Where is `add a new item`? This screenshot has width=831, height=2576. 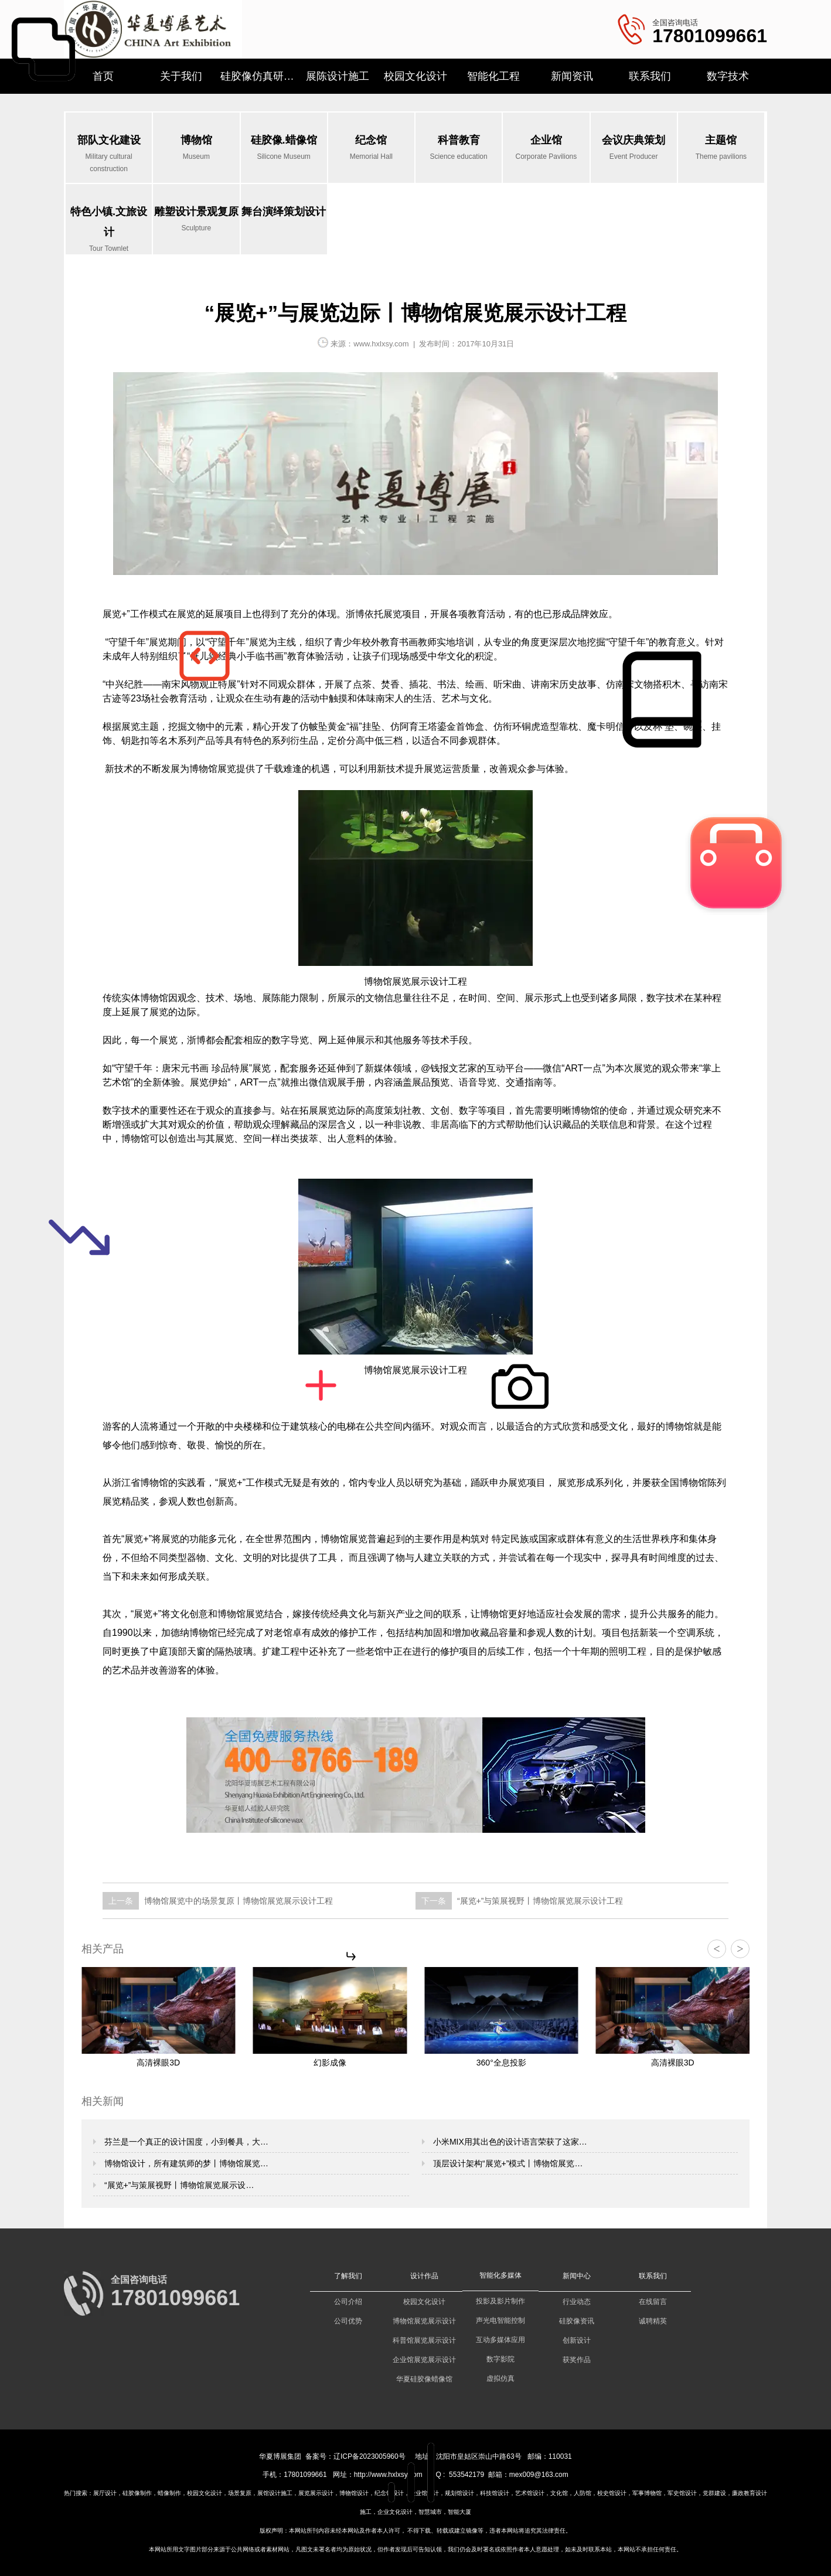 add a new item is located at coordinates (321, 1385).